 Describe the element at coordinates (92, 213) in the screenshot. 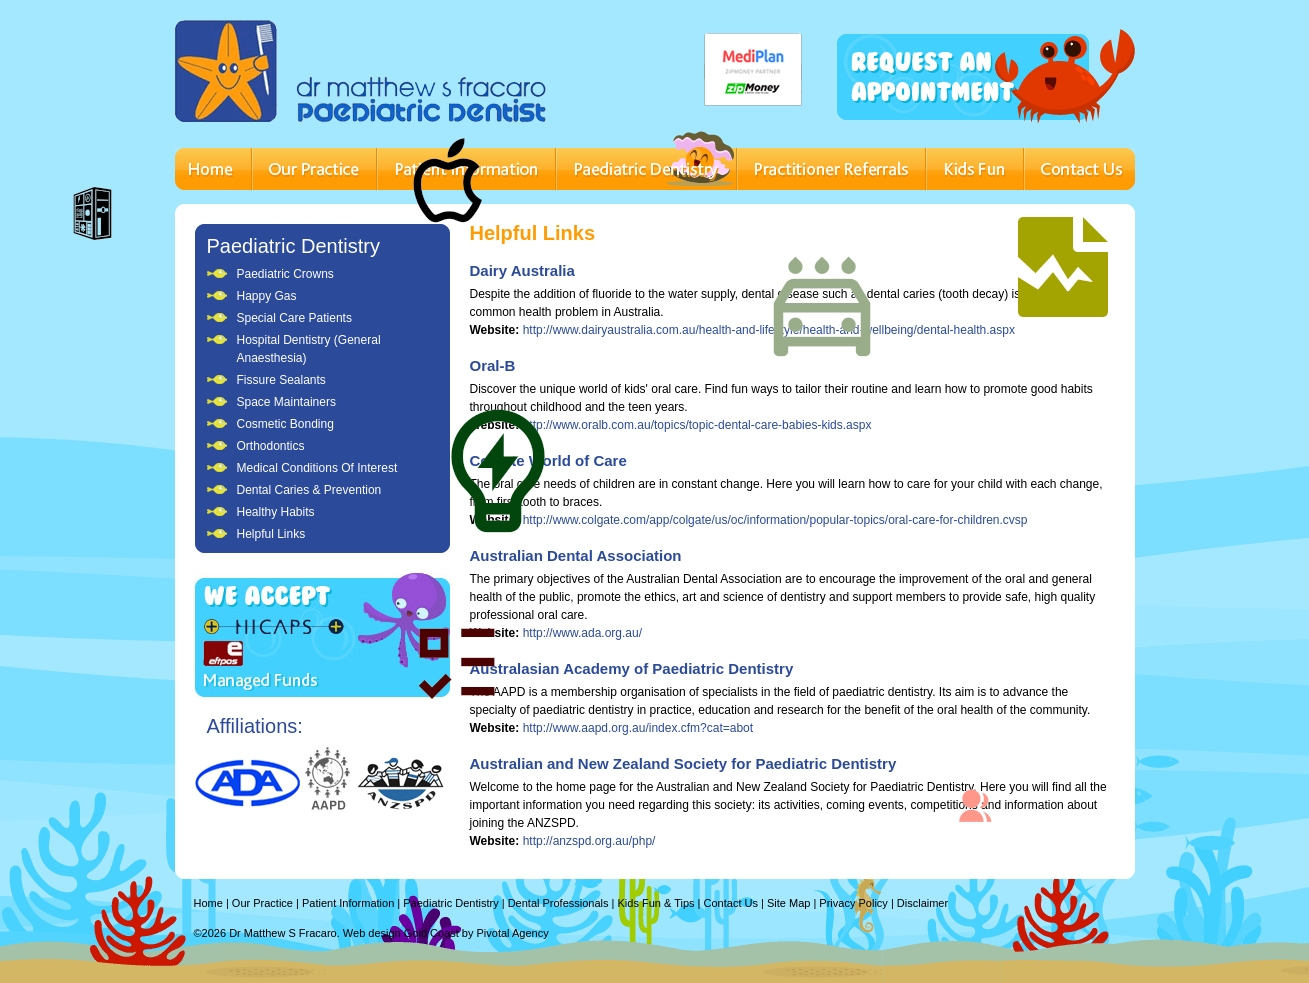

I see `visit PCGamingWiki website` at that location.